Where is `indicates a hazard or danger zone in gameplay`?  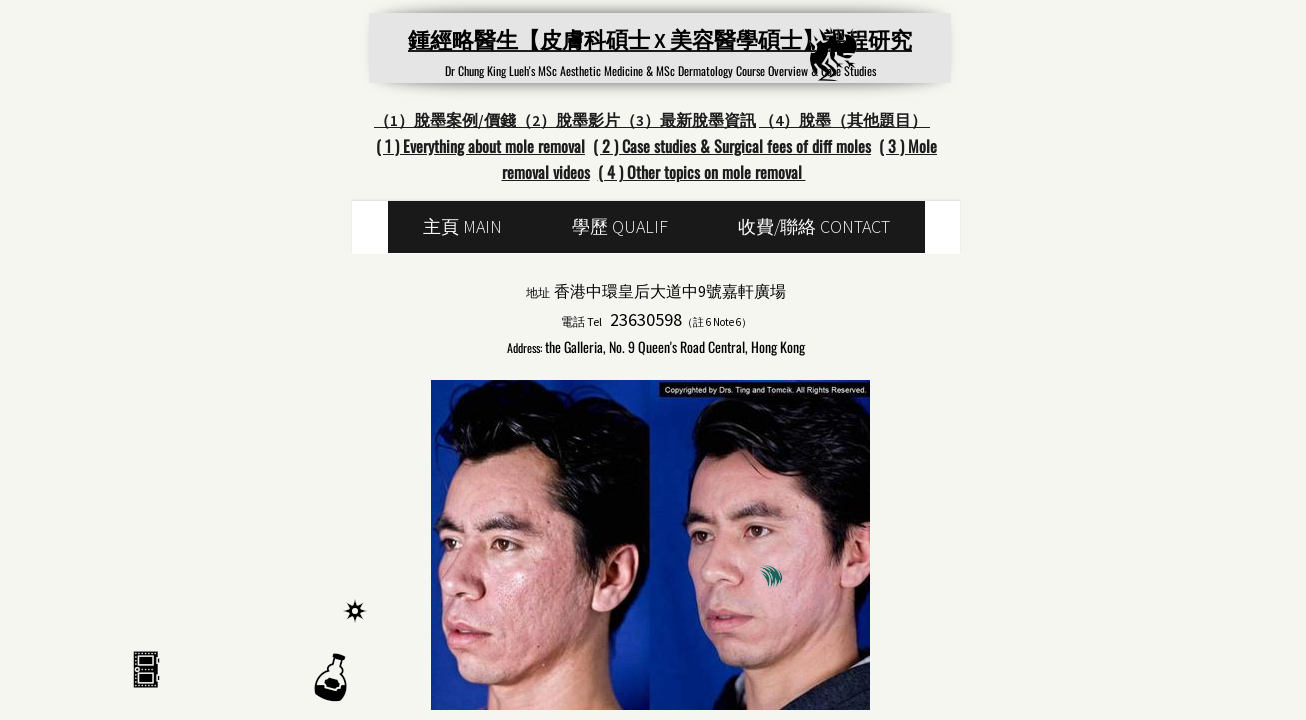 indicates a hazard or danger zone in gameplay is located at coordinates (355, 611).